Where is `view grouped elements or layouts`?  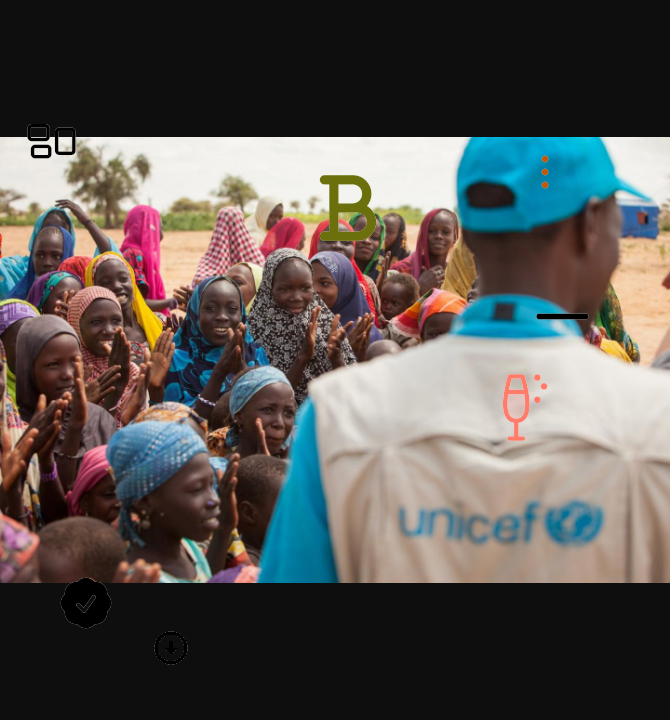
view grouped elements or layouts is located at coordinates (51, 139).